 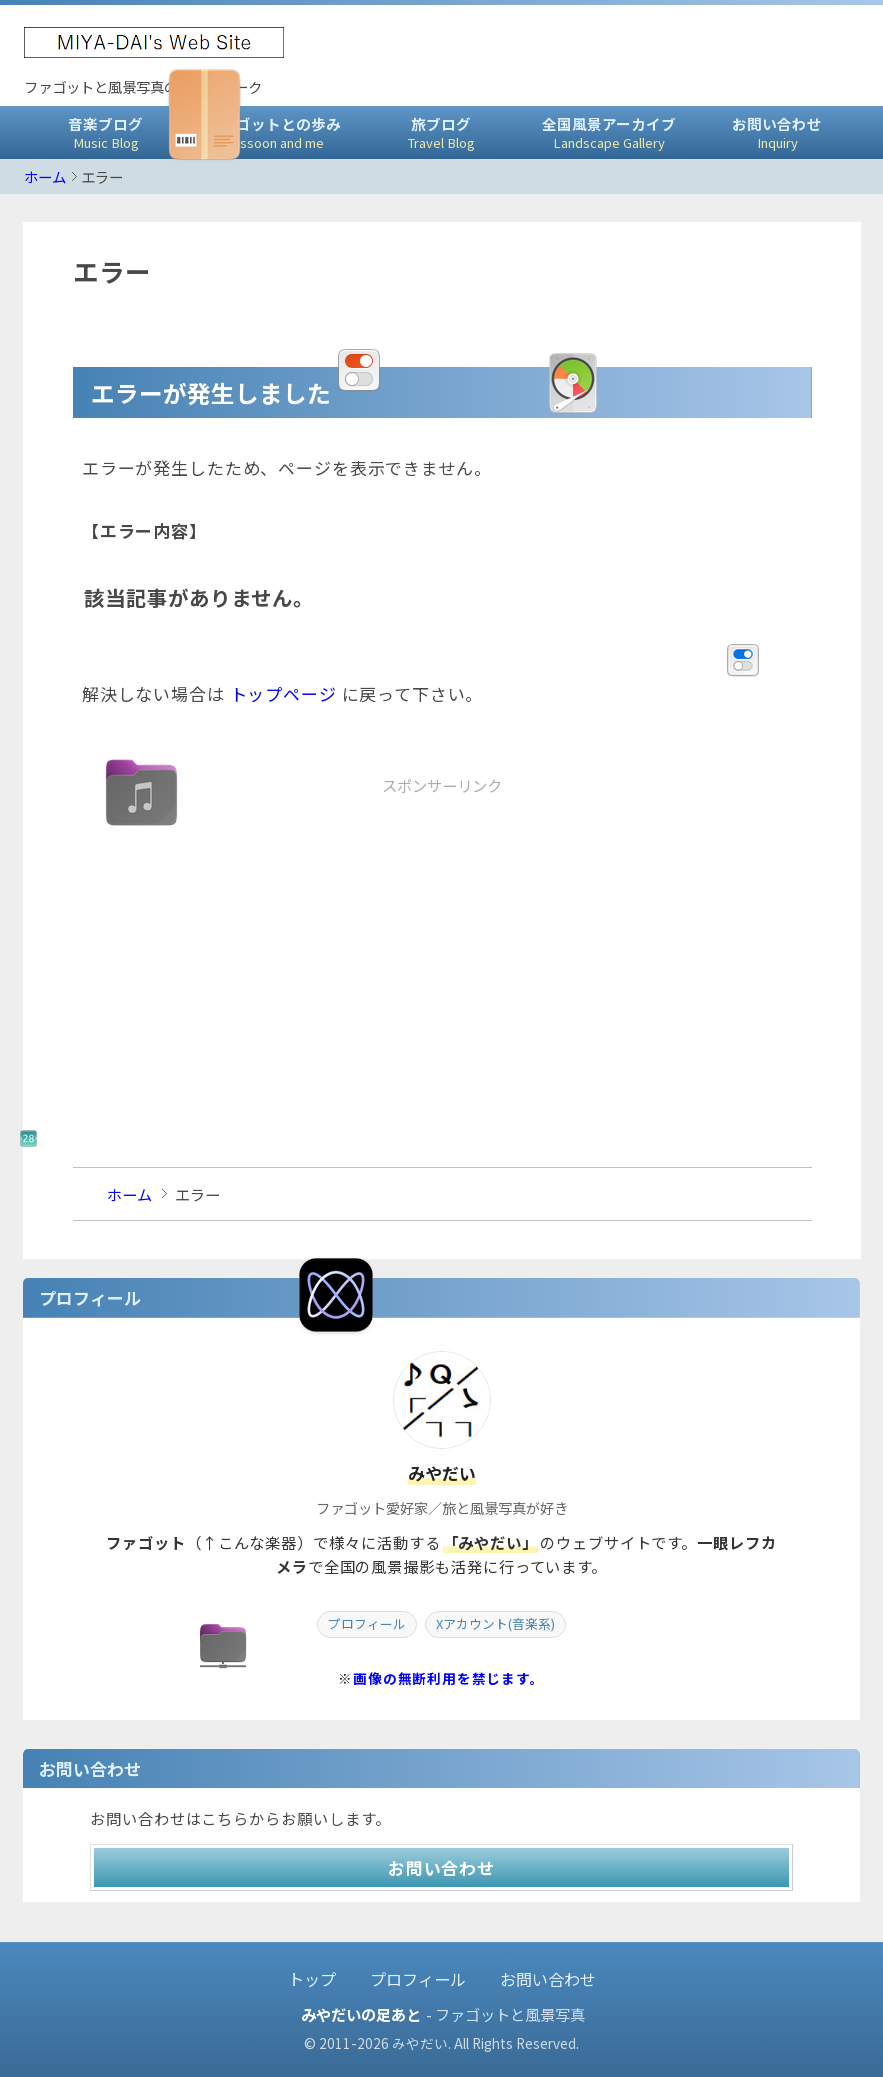 I want to click on install or manage software packages, so click(x=204, y=114).